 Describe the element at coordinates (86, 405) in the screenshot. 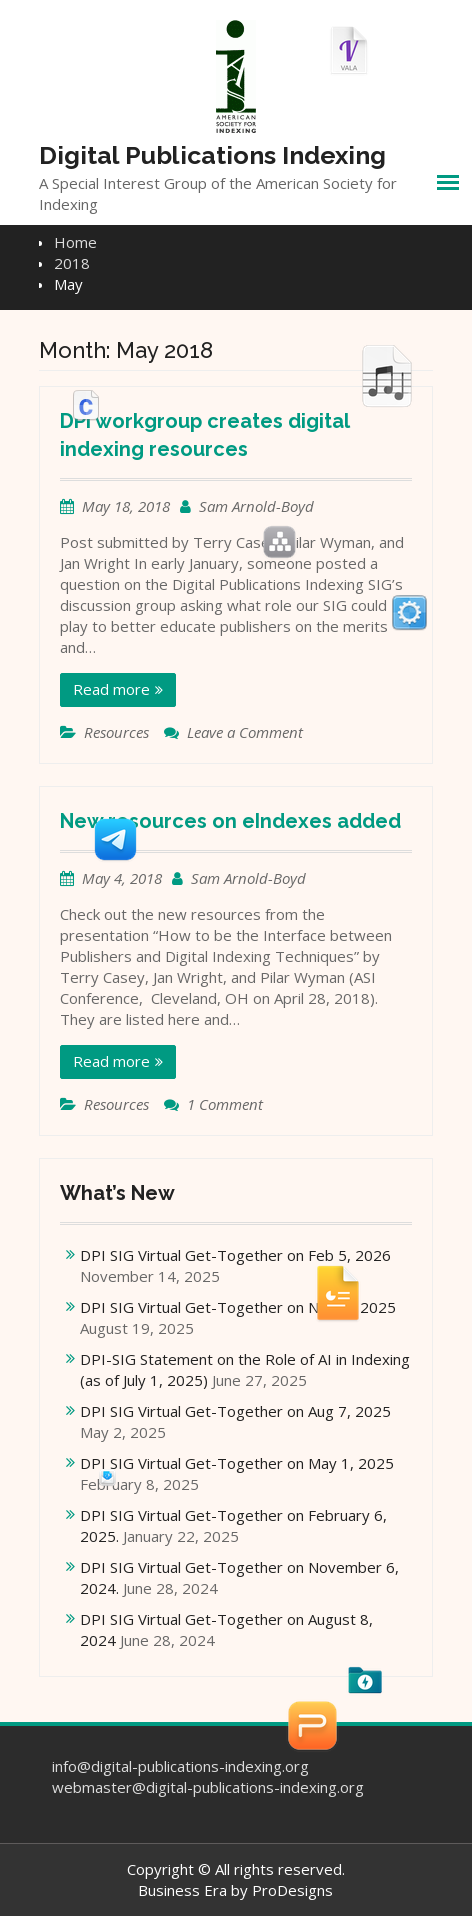

I see `a C programming language source file` at that location.